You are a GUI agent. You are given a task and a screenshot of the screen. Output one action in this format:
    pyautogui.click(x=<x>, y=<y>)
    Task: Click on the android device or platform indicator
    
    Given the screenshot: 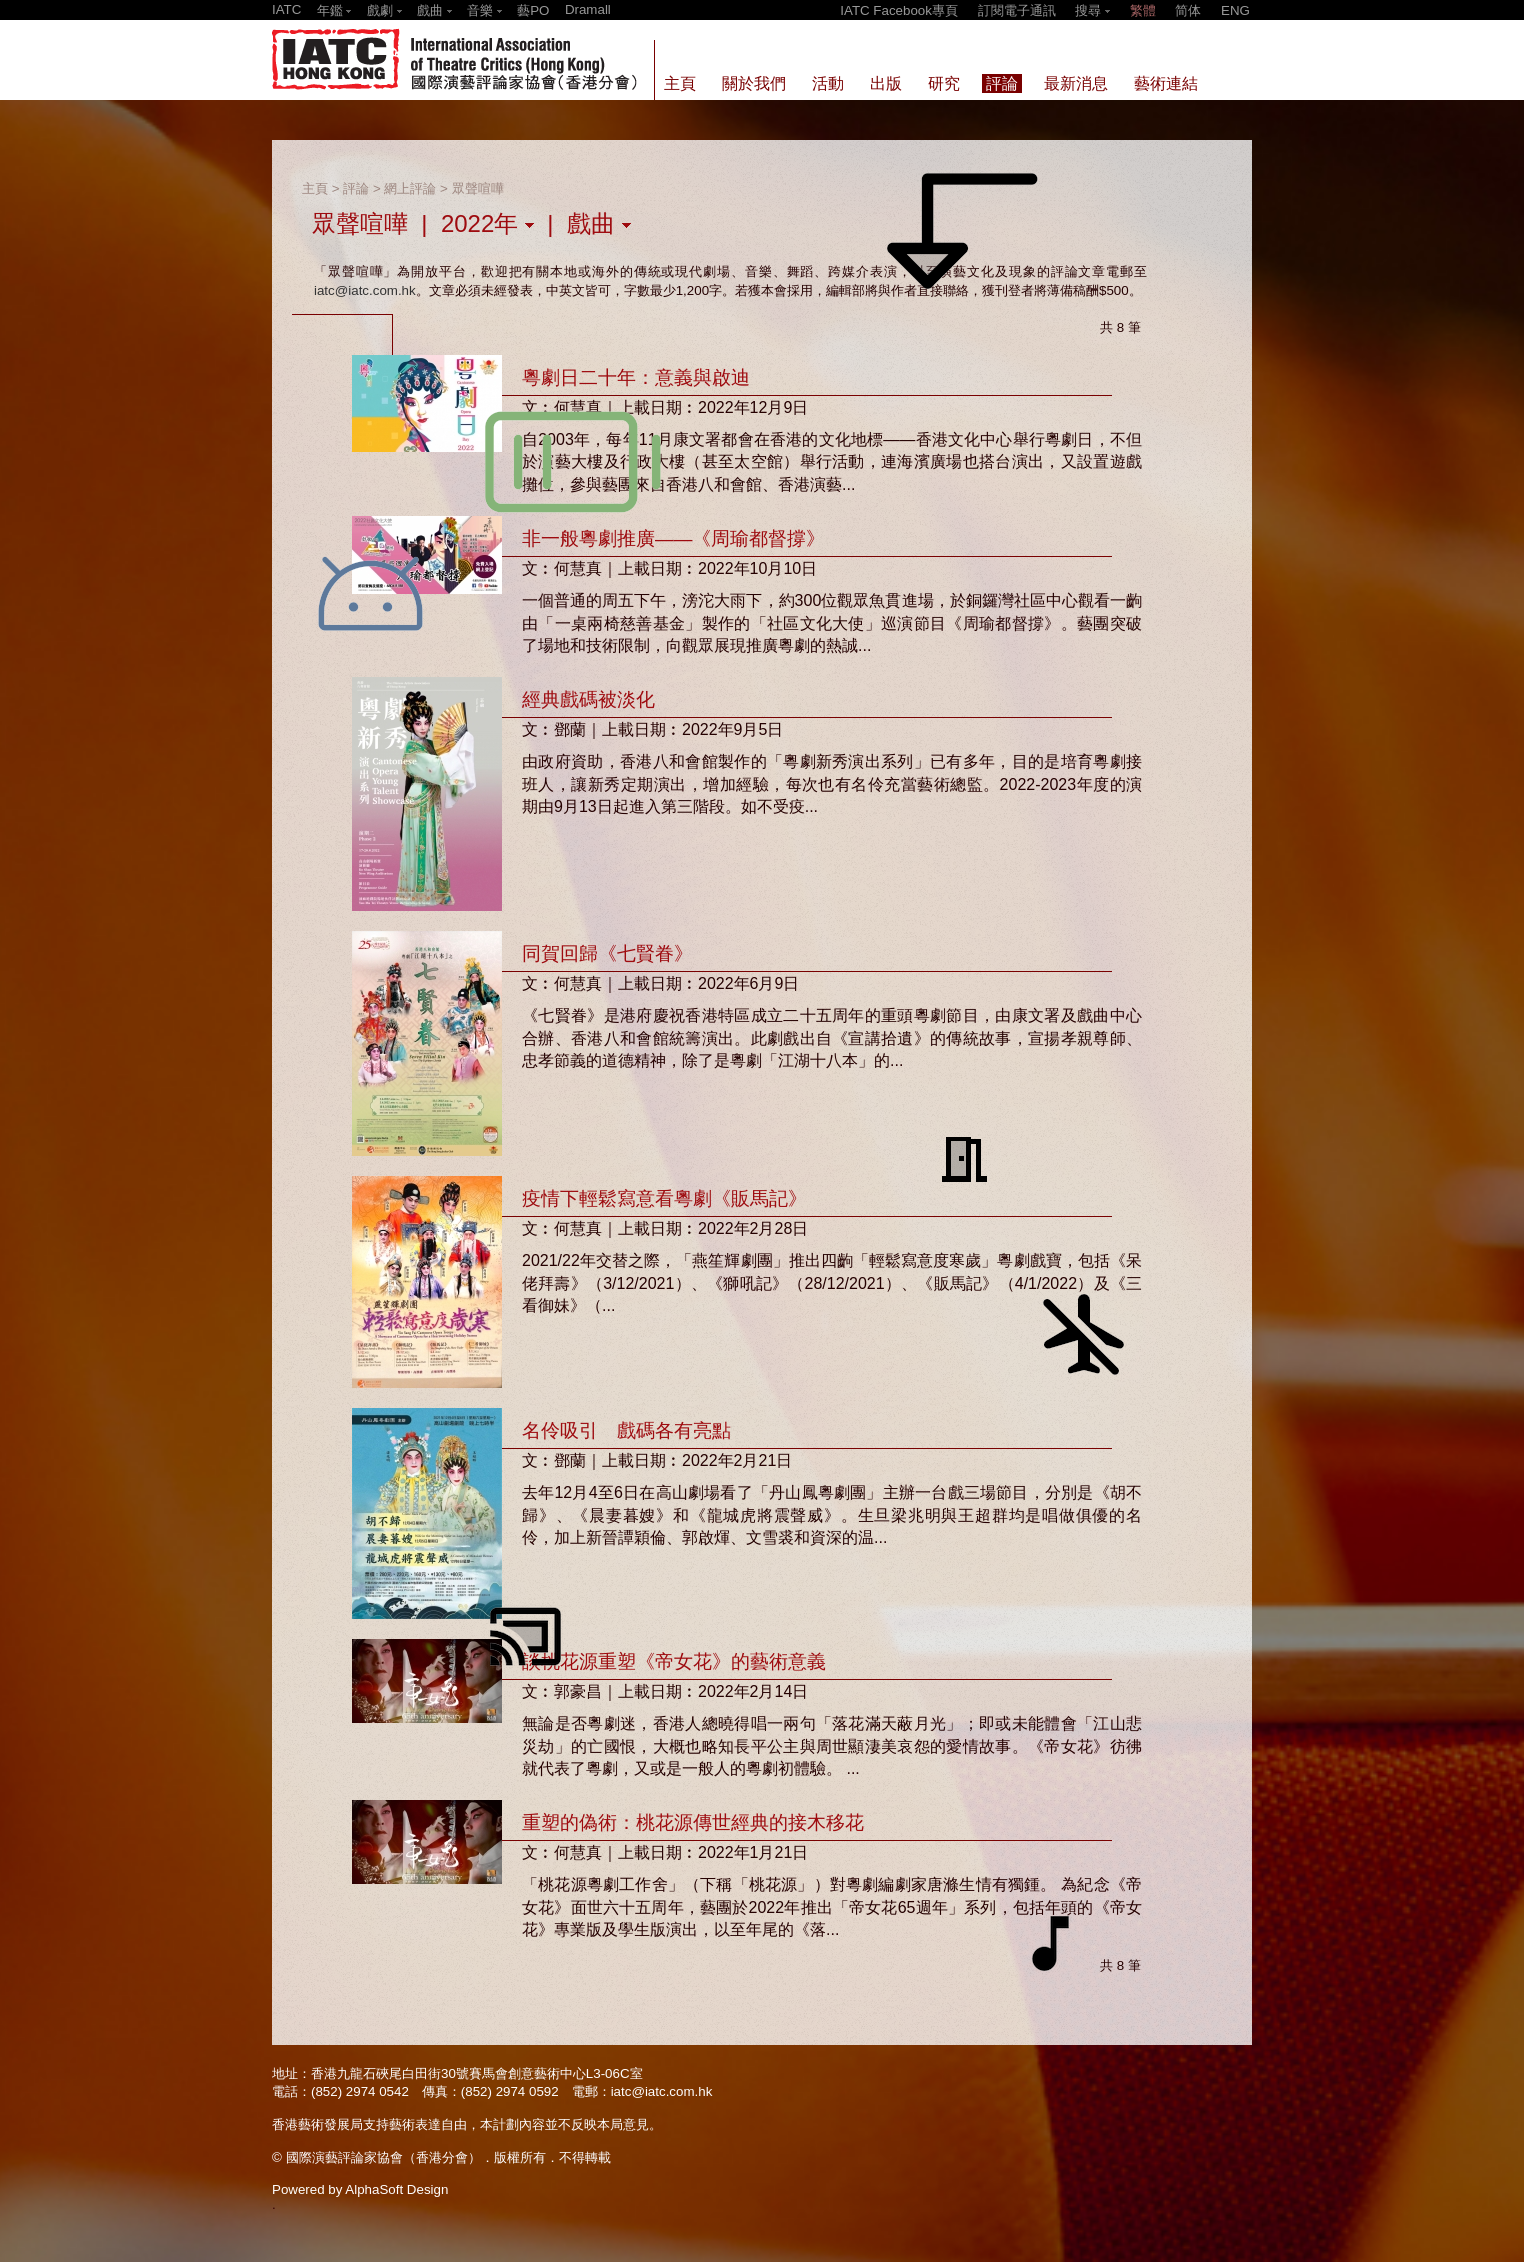 What is the action you would take?
    pyautogui.click(x=370, y=597)
    